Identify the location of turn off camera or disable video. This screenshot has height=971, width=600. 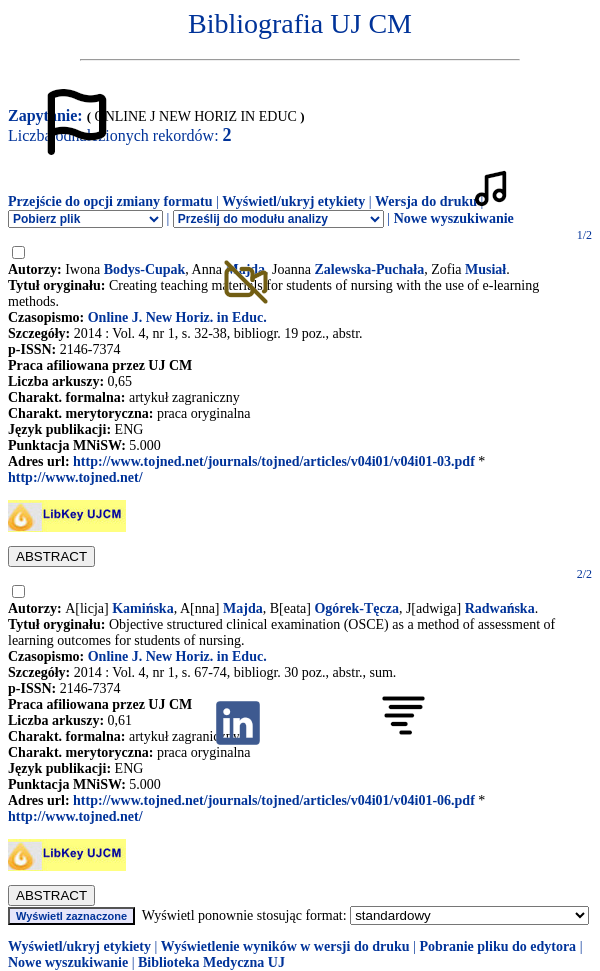
(246, 282).